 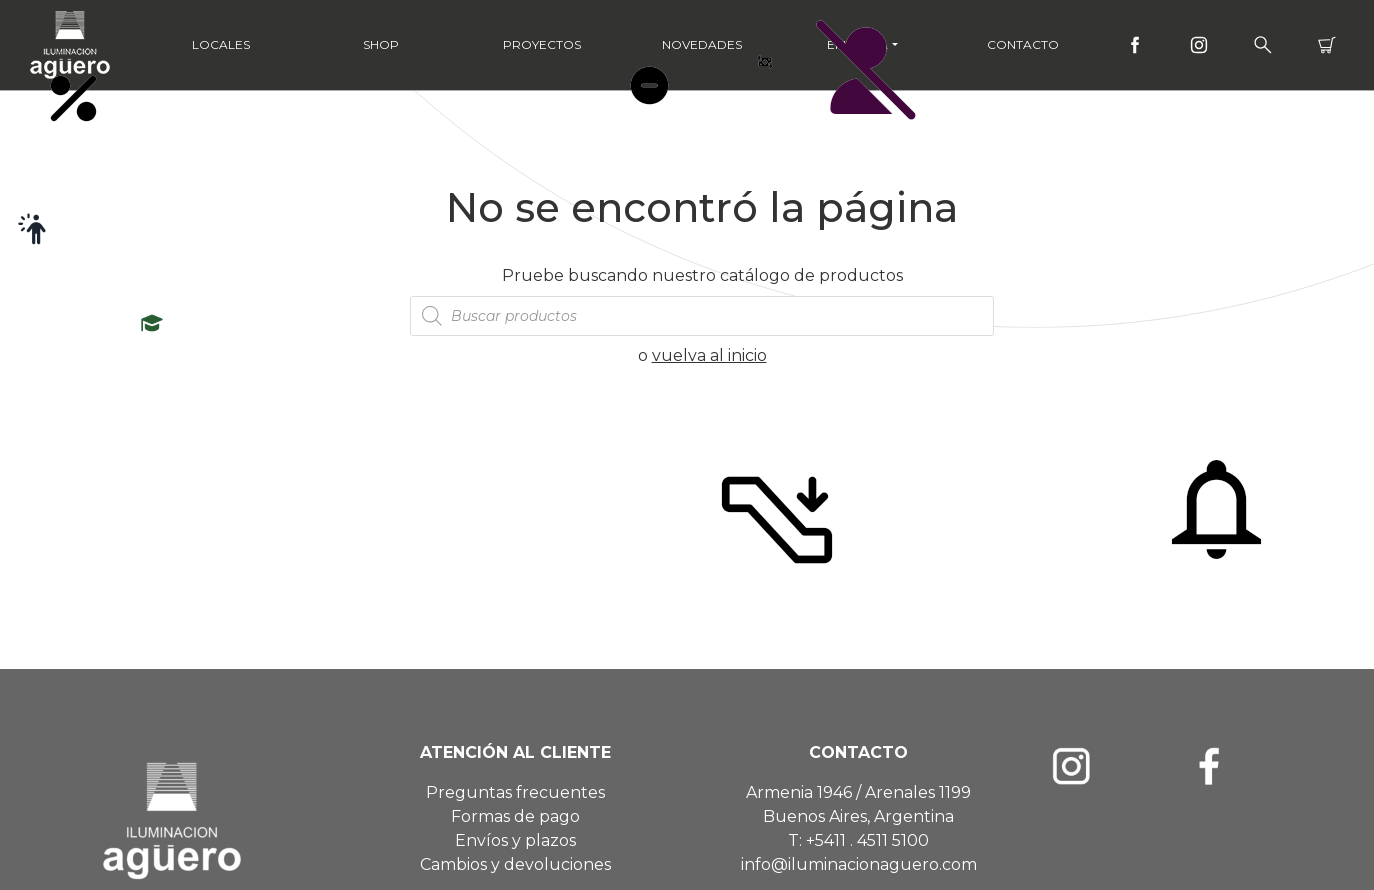 What do you see at coordinates (649, 85) in the screenshot?
I see `remove an item from a list` at bounding box center [649, 85].